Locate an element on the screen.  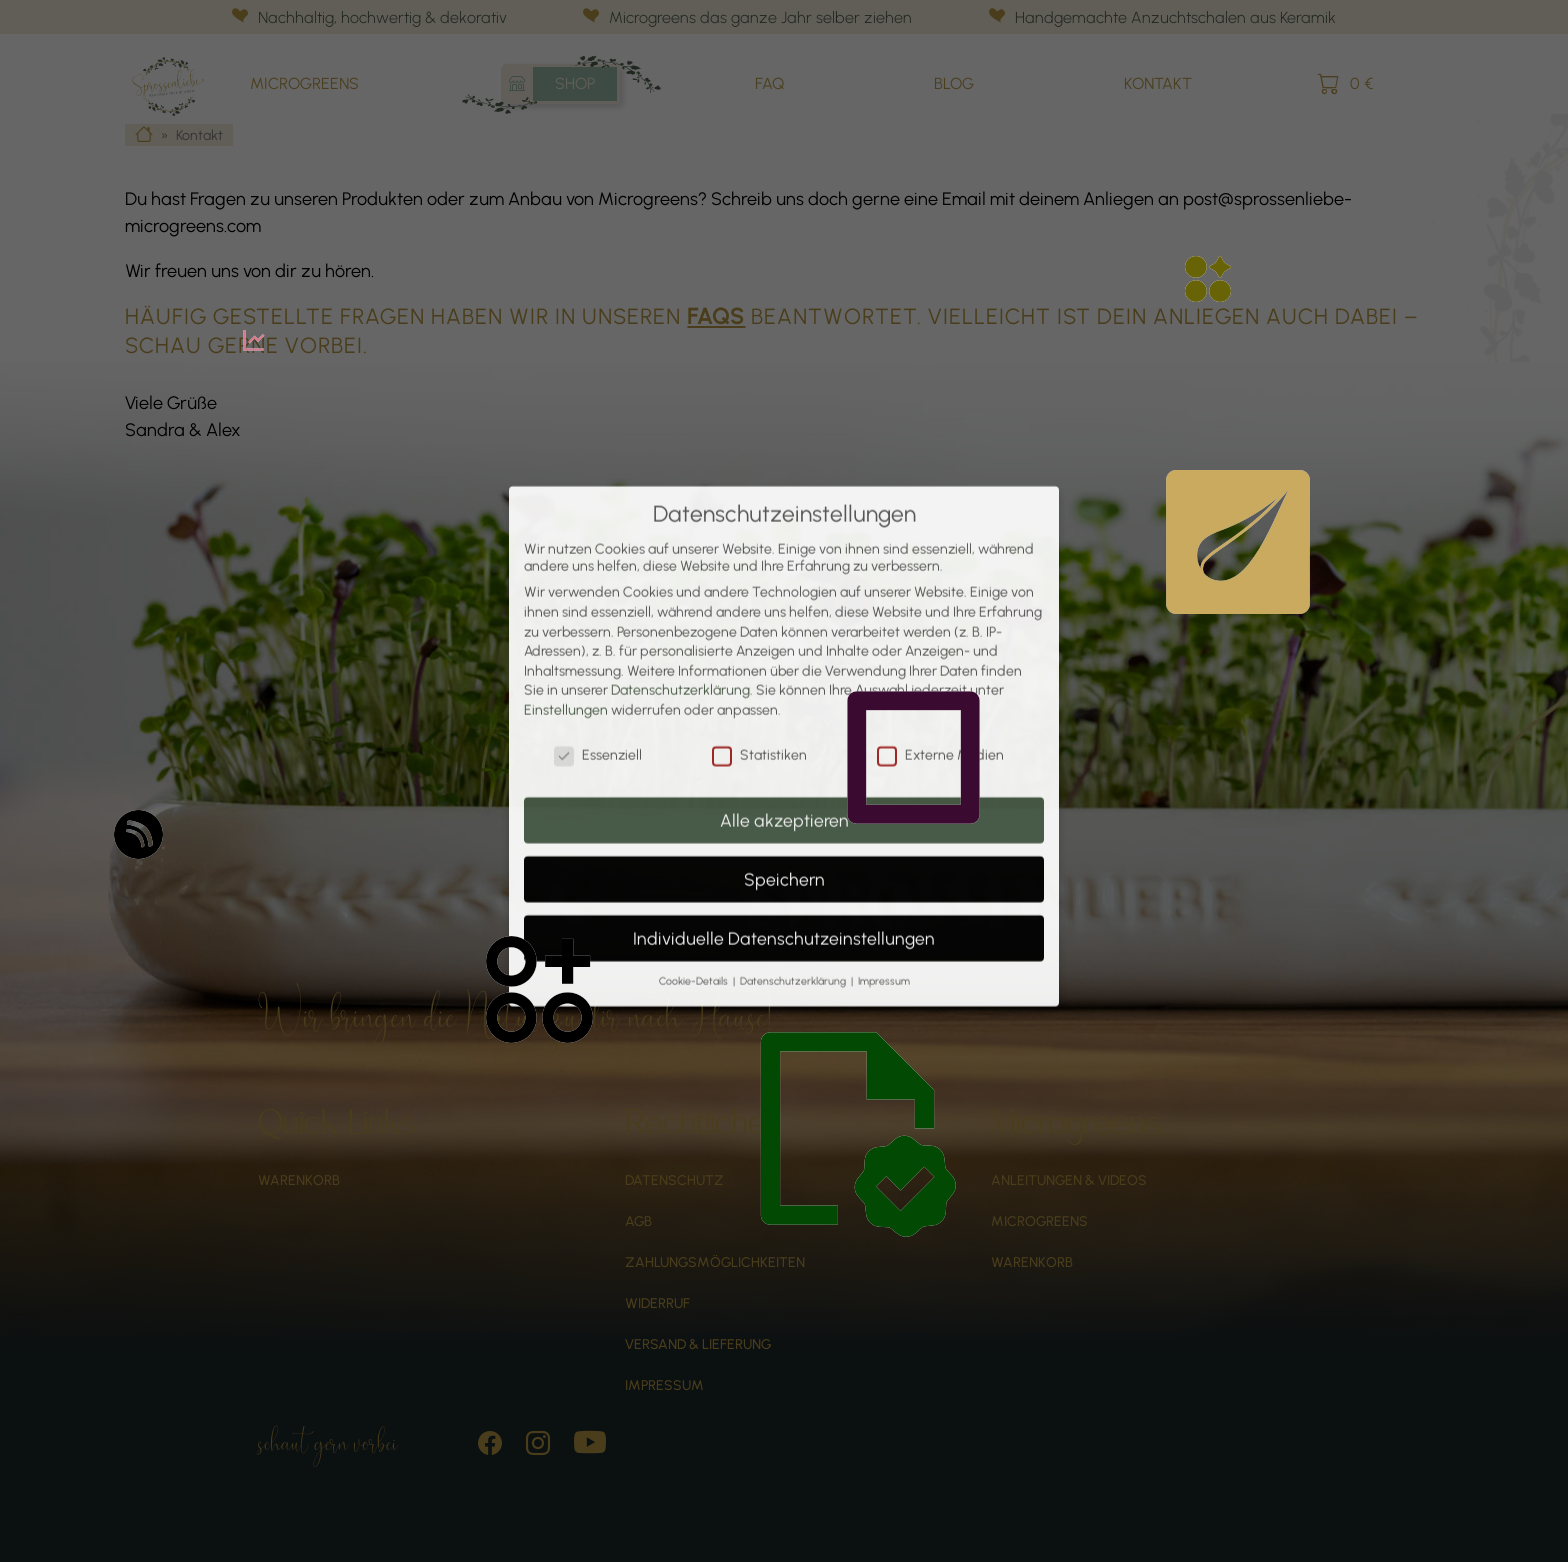
thymeleaf java template engine logo is located at coordinates (1238, 542).